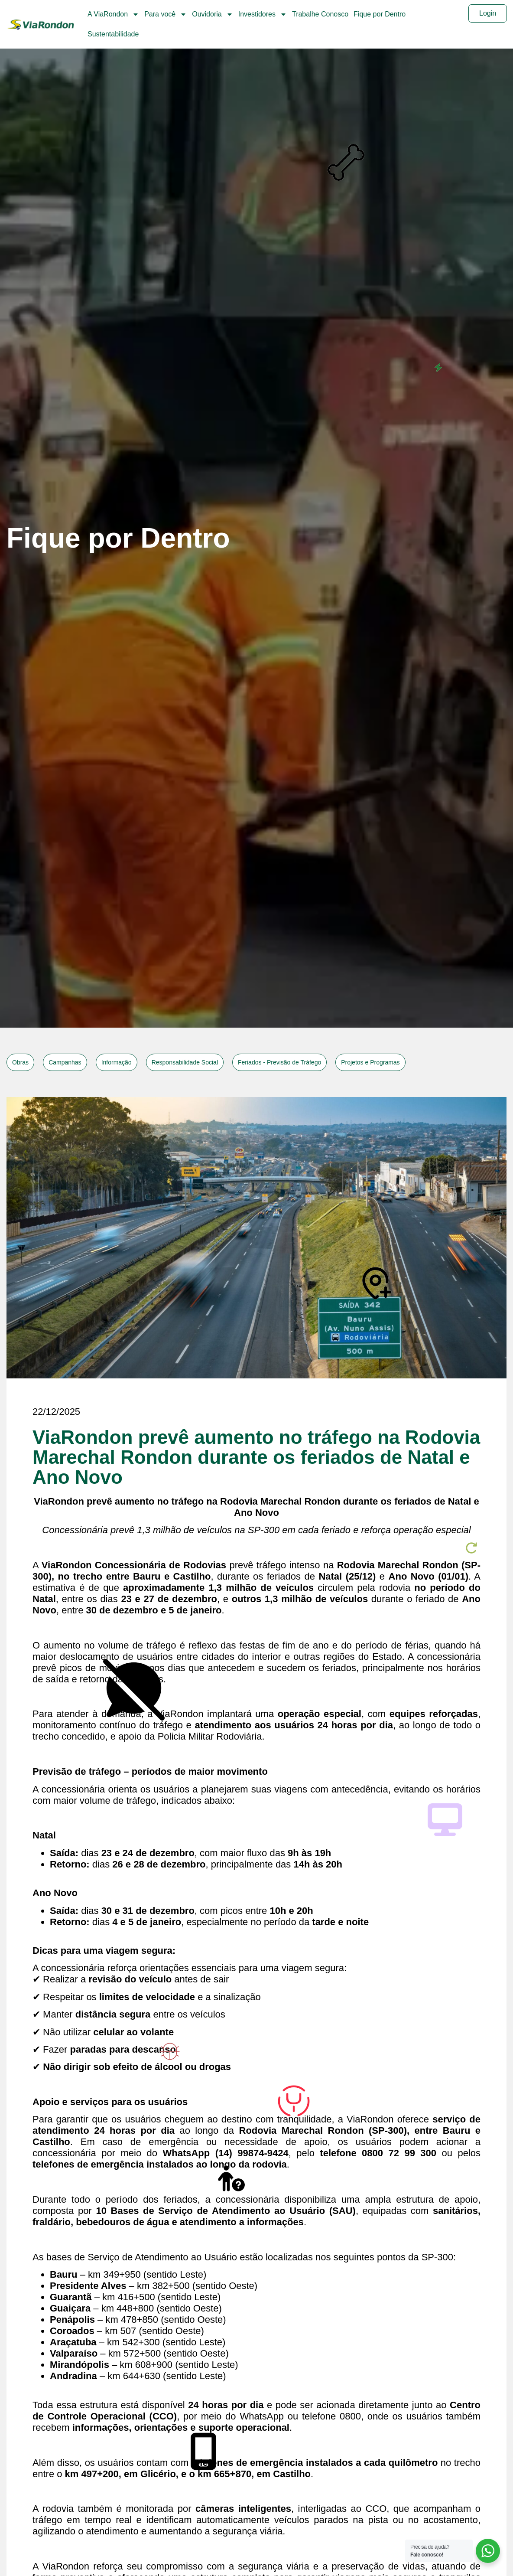 The image size is (513, 2576). I want to click on bity cryptocurrency exchange logo, so click(294, 2102).